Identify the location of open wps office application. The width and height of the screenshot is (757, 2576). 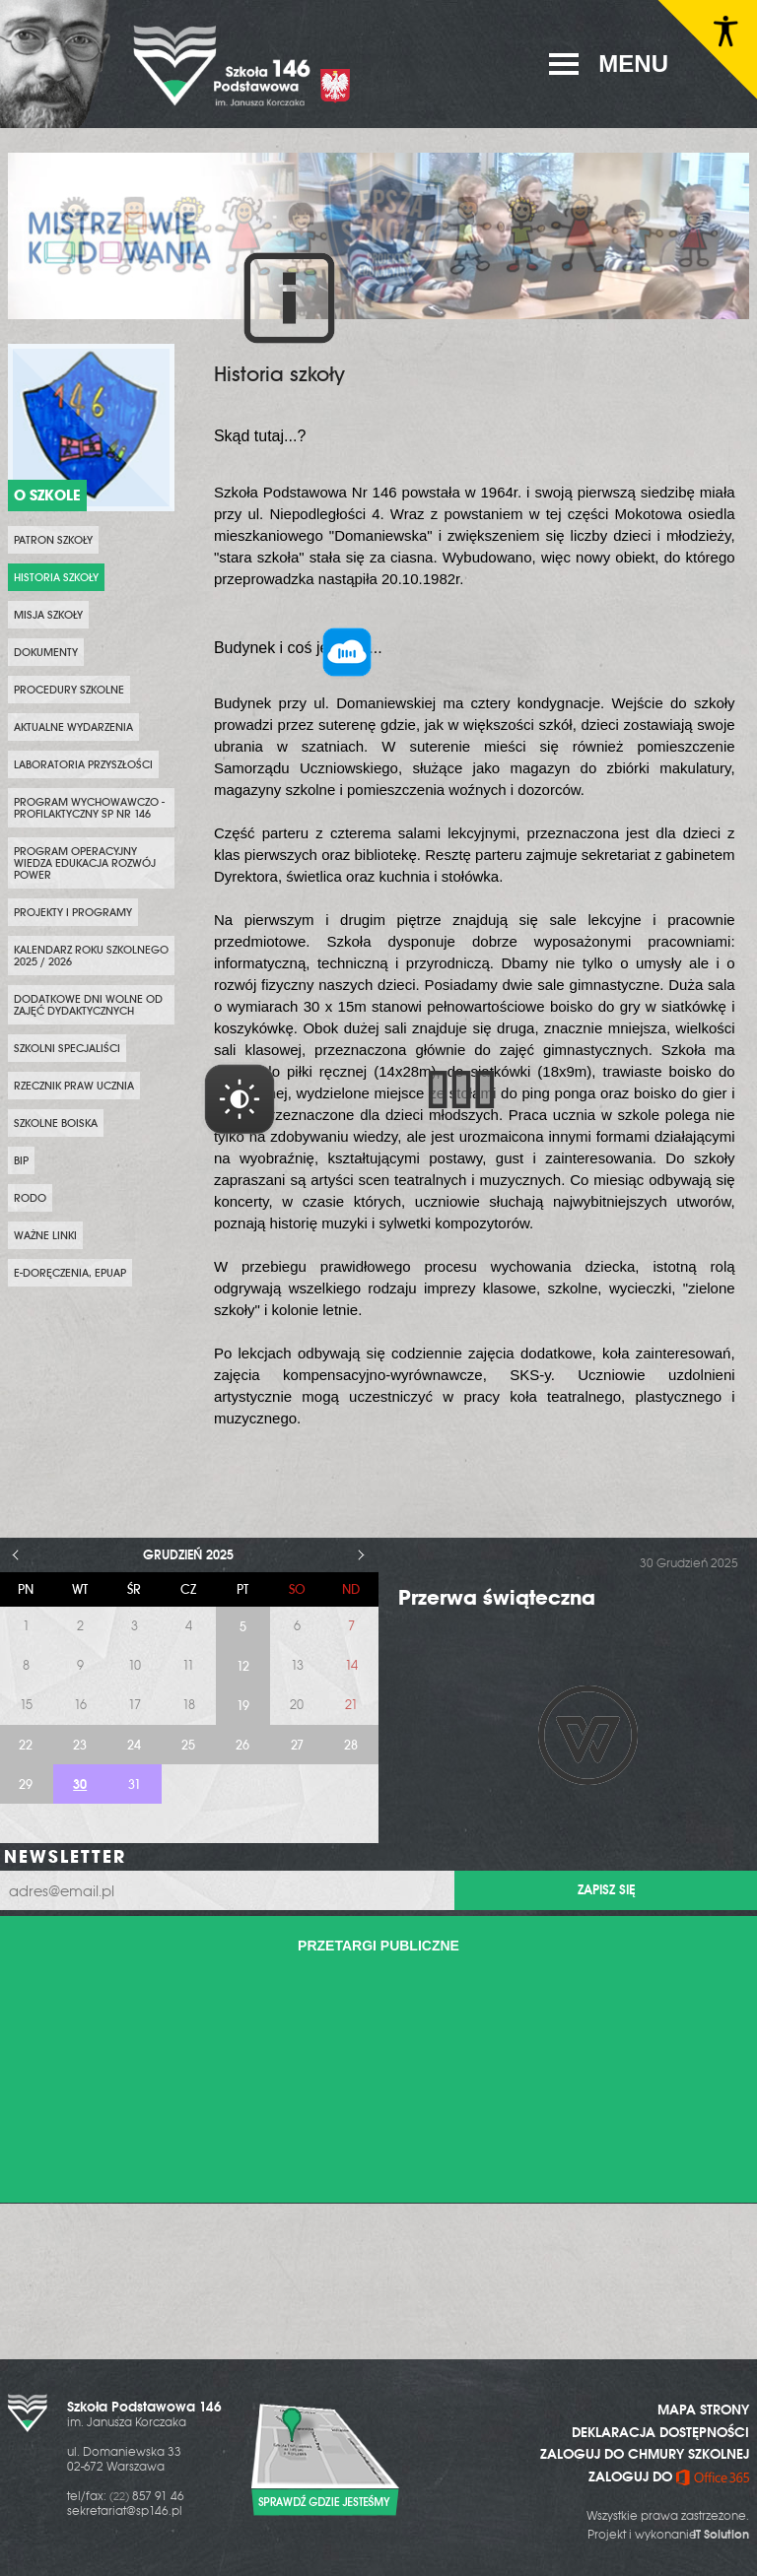
(587, 1735).